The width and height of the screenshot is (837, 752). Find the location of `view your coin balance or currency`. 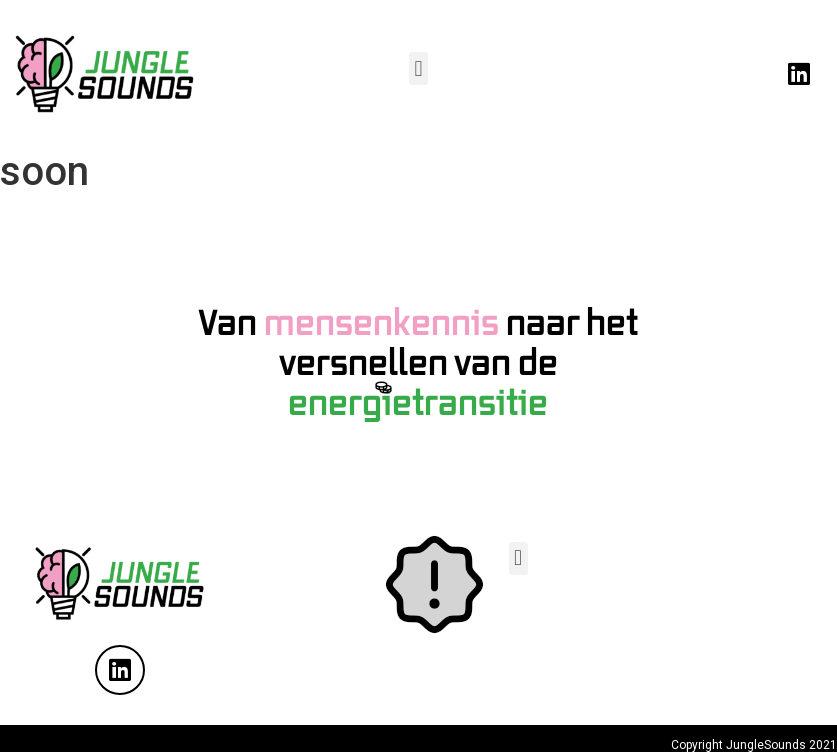

view your coin balance or currency is located at coordinates (383, 387).